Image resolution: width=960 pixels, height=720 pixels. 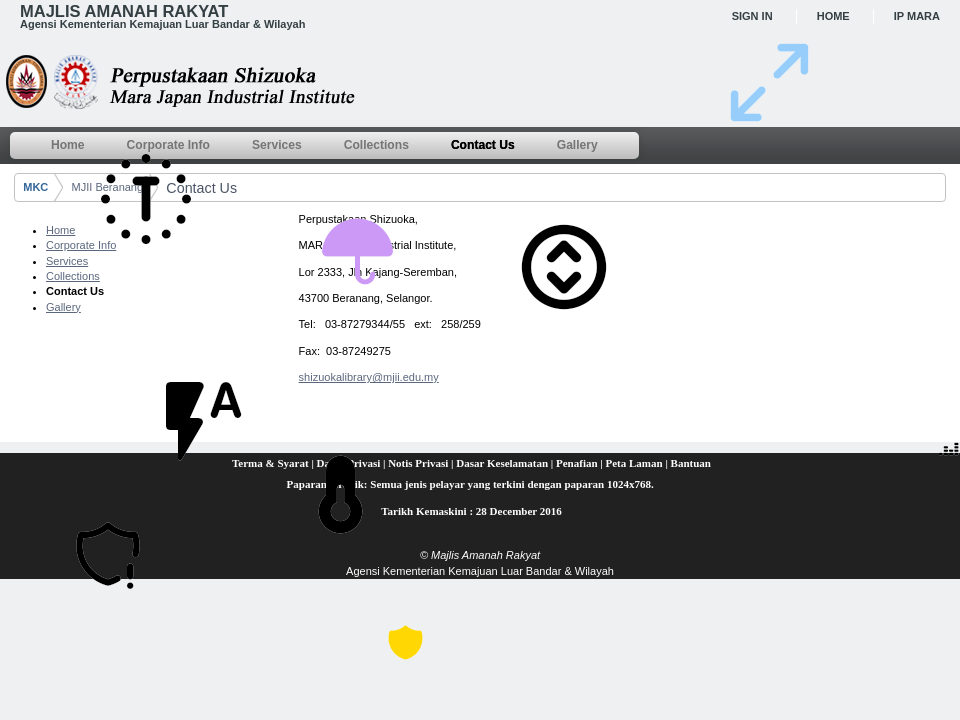 I want to click on expand content to full screen, so click(x=769, y=82).